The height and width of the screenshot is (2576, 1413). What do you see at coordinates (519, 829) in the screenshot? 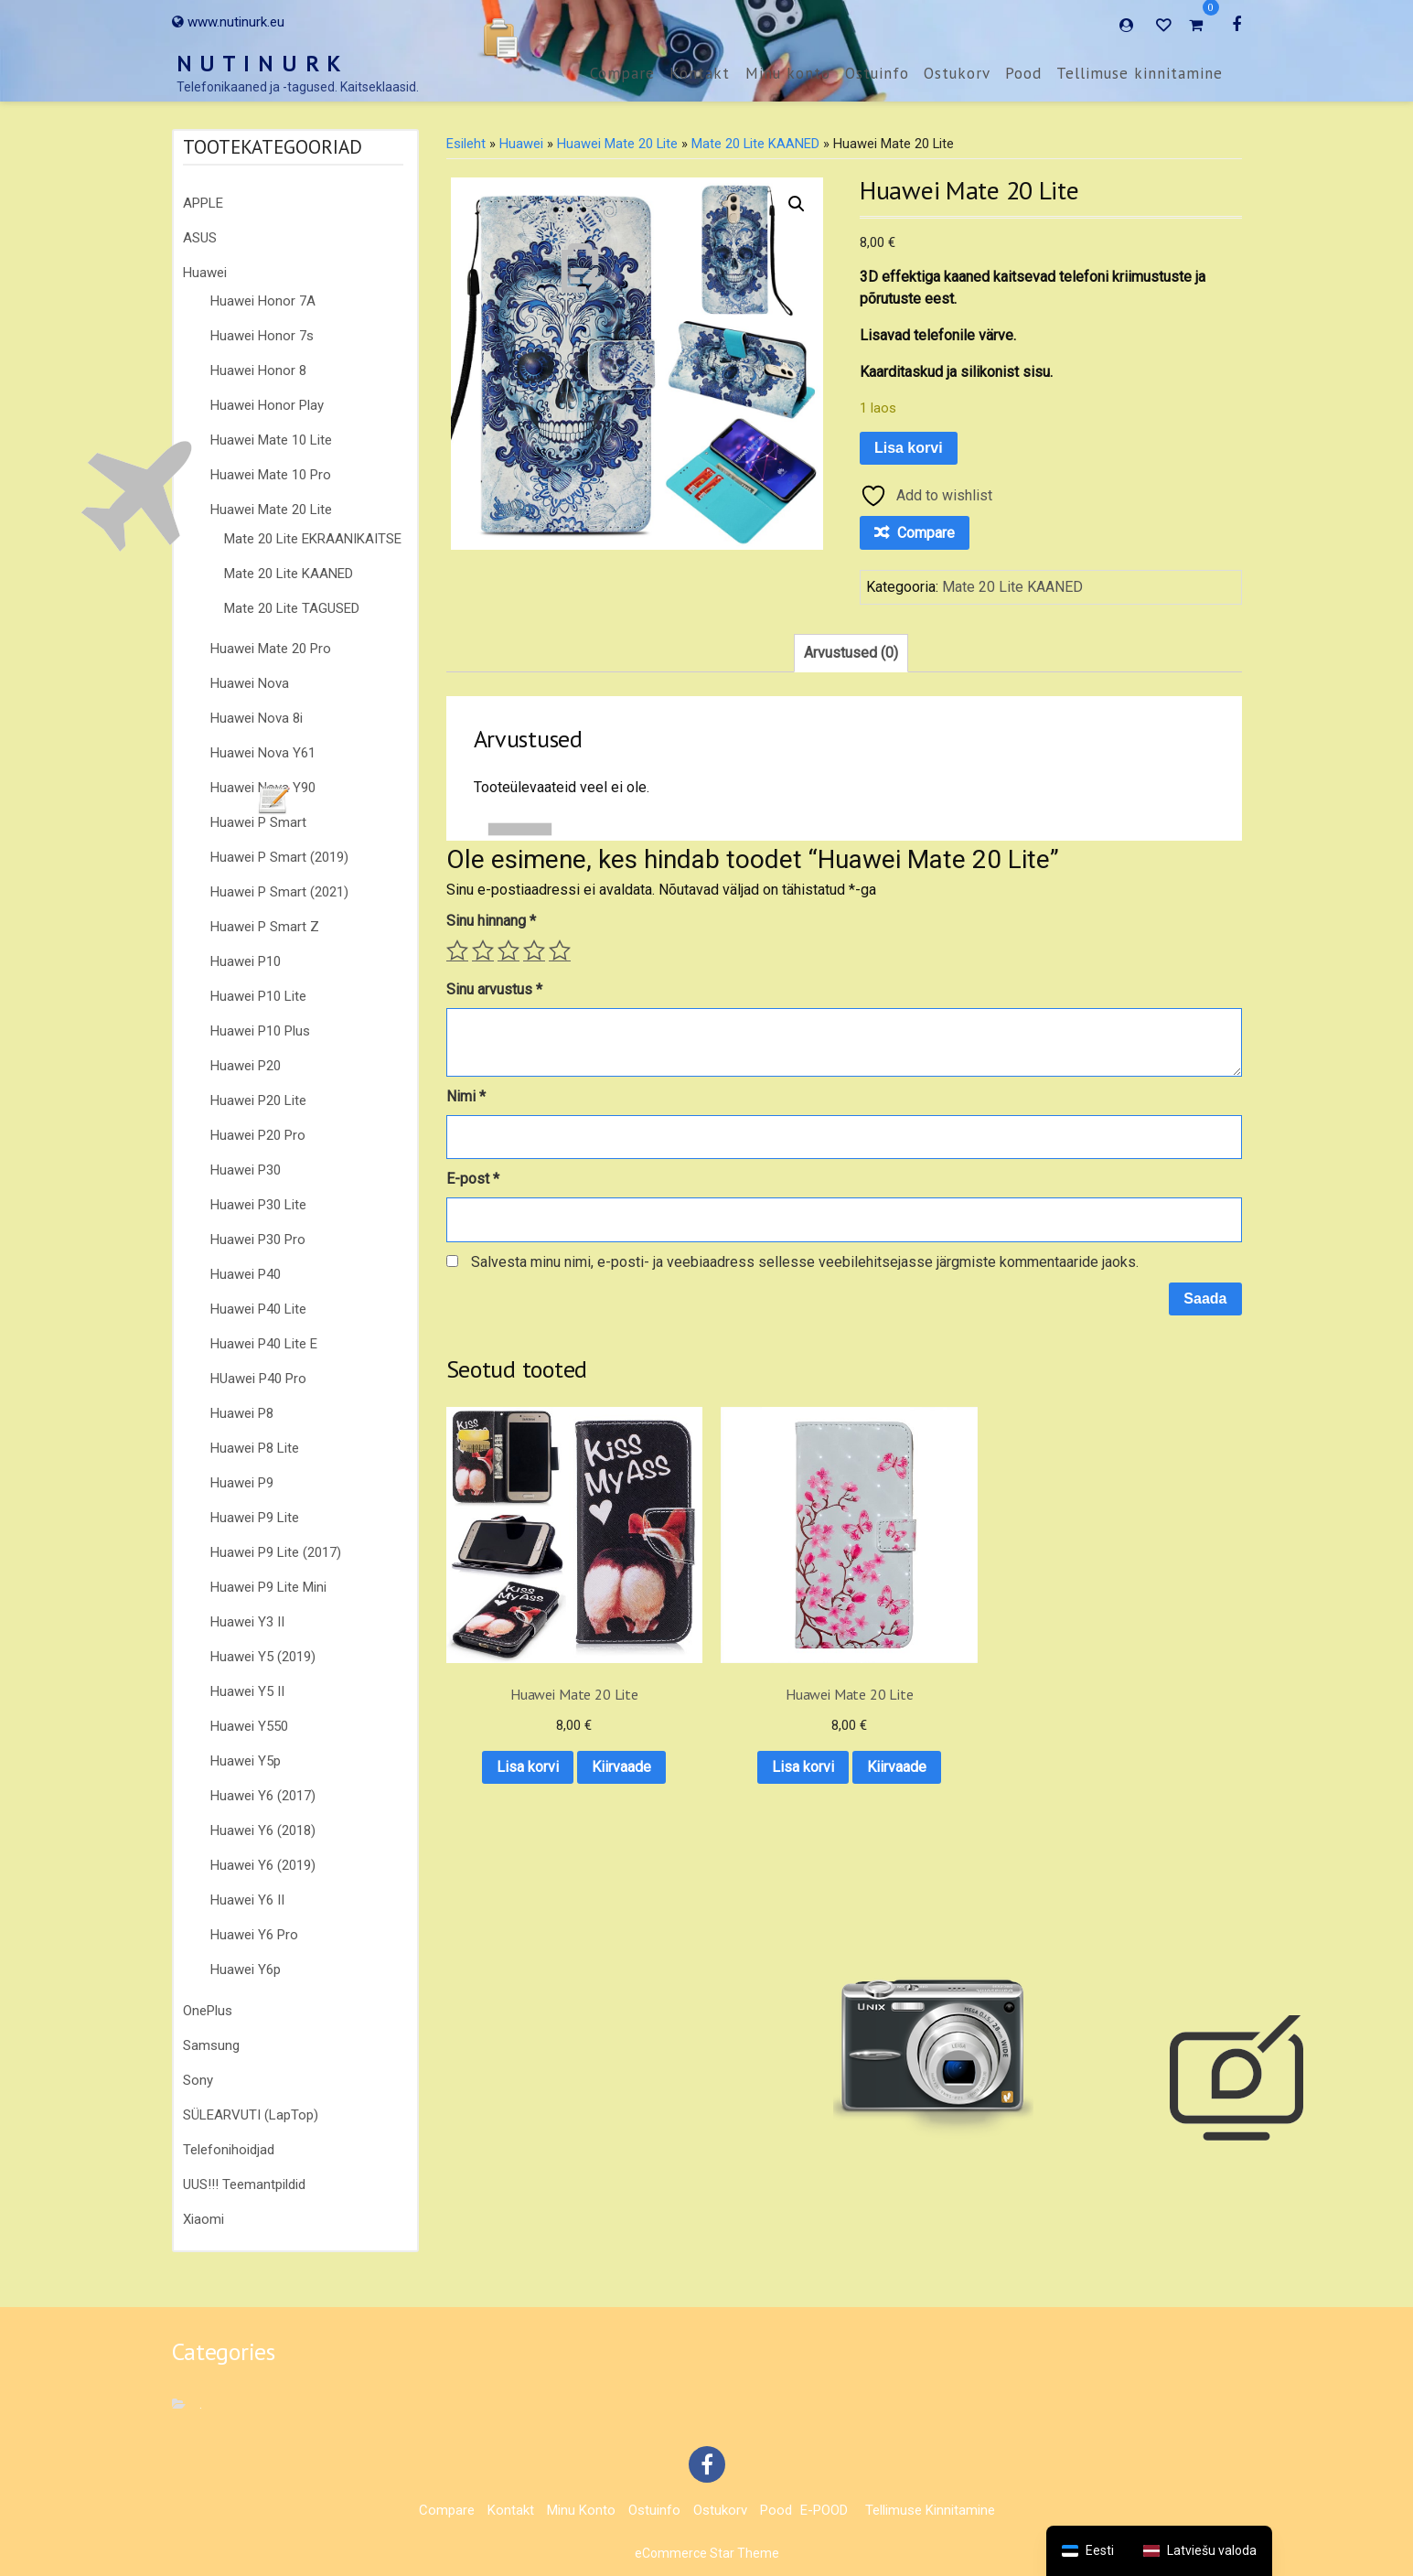
I see `remove an item from a list` at bounding box center [519, 829].